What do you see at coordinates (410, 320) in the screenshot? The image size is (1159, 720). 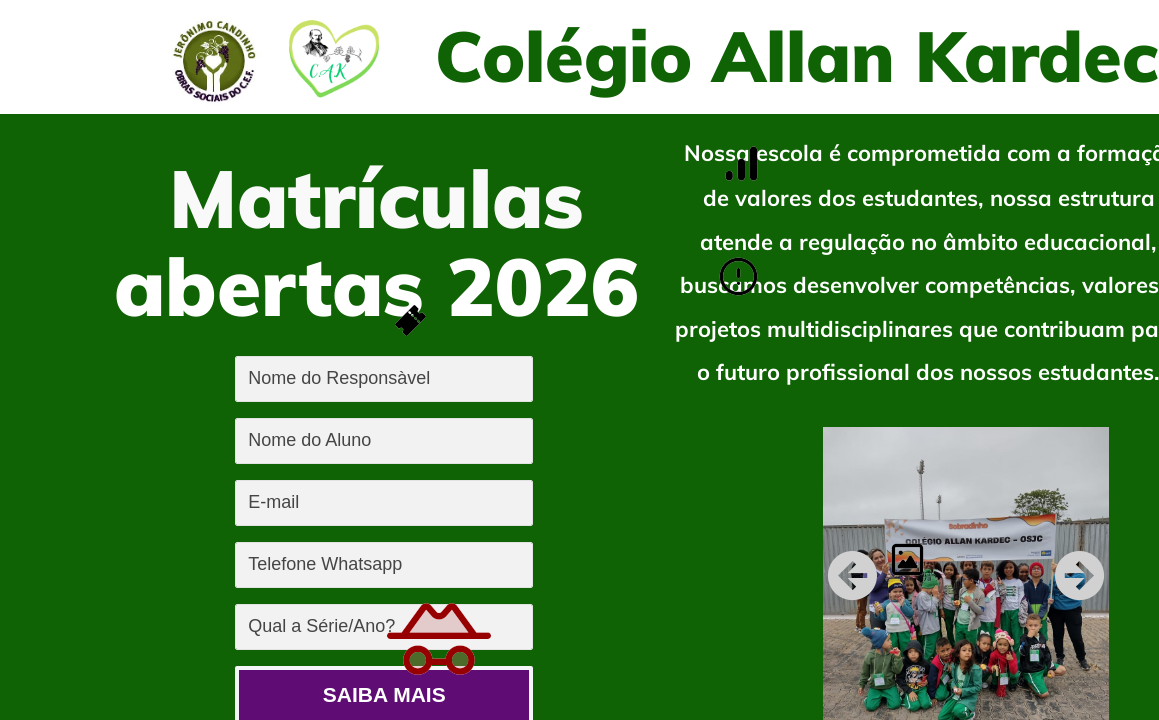 I see `view your tickets or passes` at bounding box center [410, 320].